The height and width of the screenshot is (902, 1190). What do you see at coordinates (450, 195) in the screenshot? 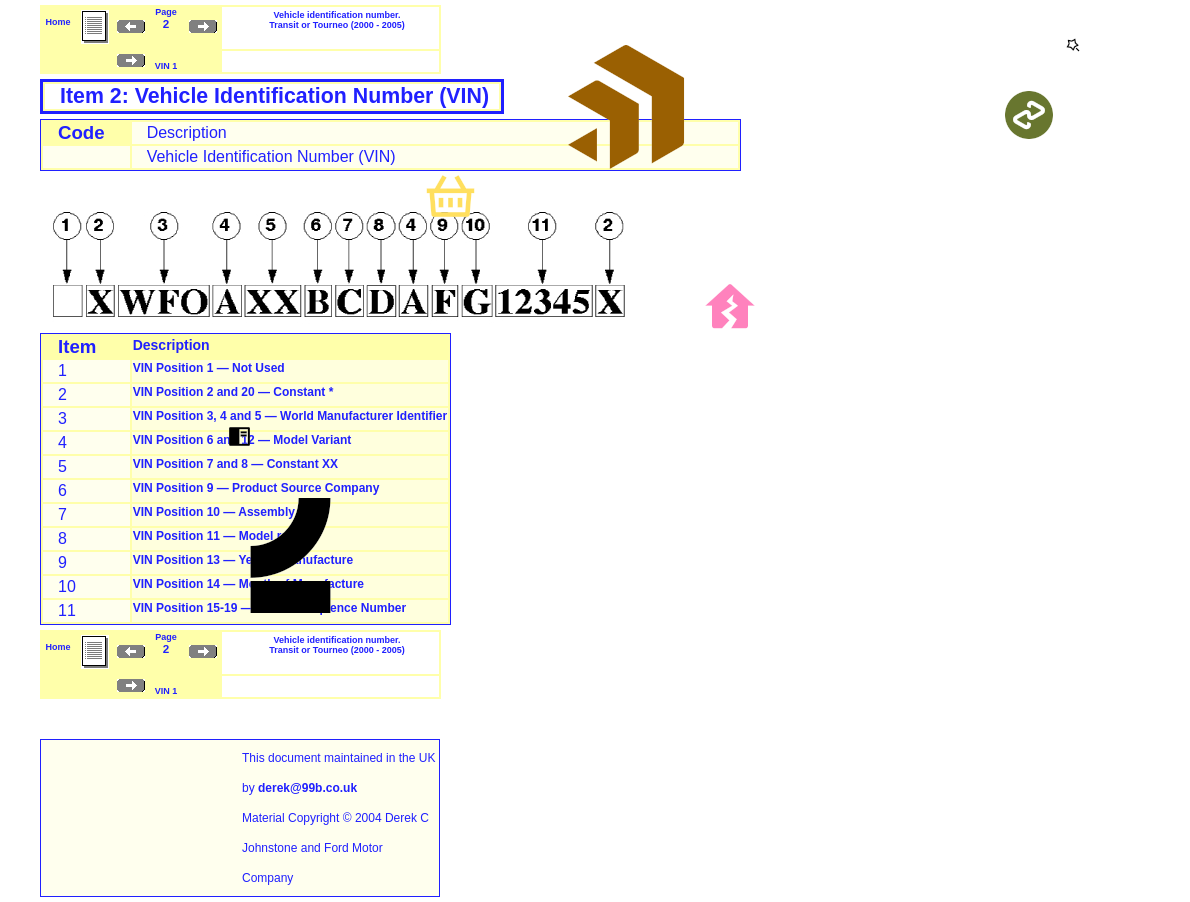
I see `view your shopping basket` at bounding box center [450, 195].